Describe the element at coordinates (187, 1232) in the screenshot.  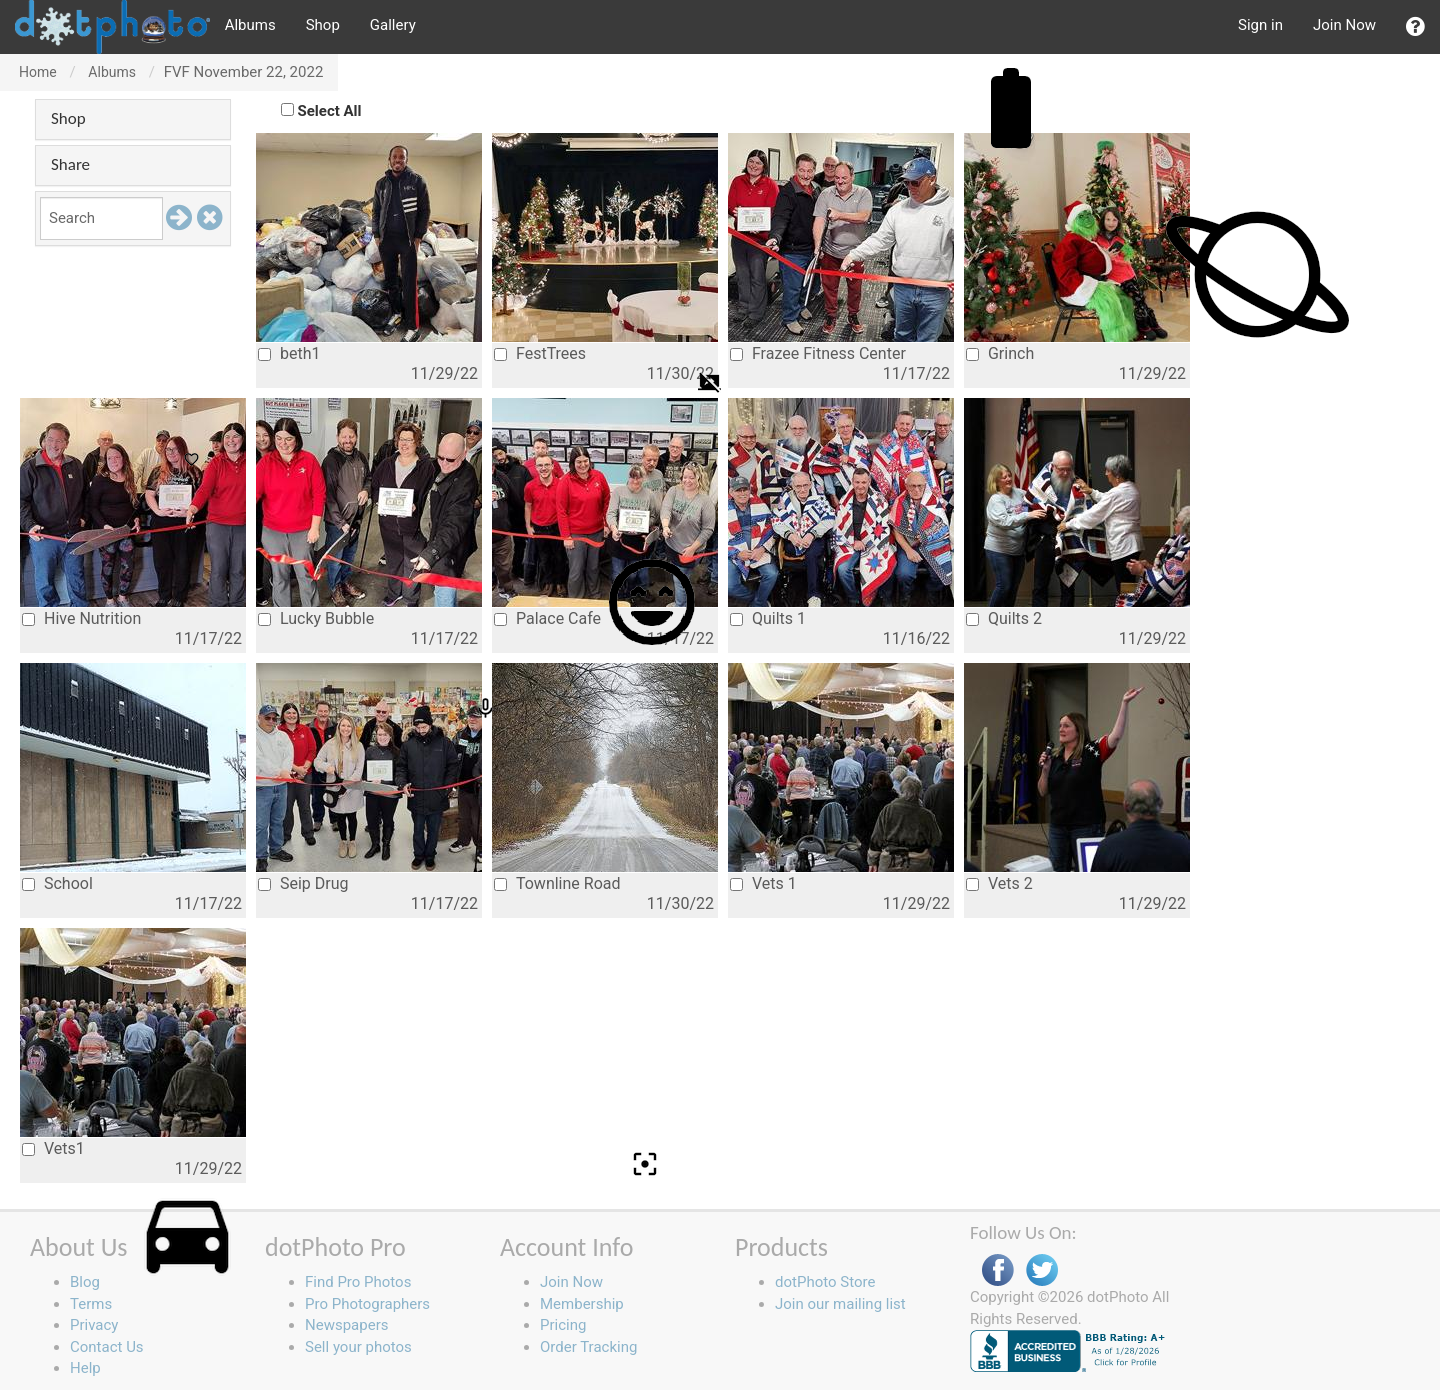
I see `get driving directions` at that location.